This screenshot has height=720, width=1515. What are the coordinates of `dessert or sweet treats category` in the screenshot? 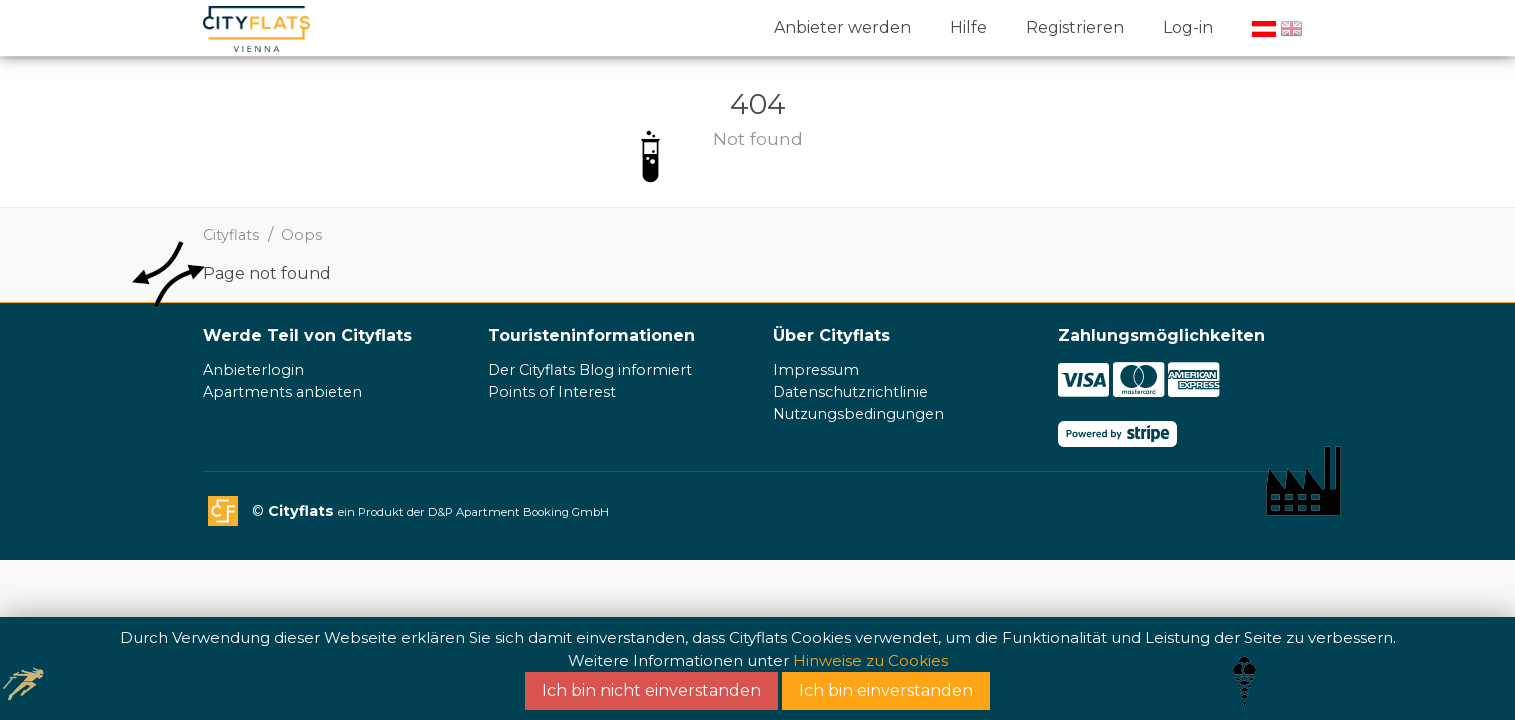 It's located at (1244, 682).